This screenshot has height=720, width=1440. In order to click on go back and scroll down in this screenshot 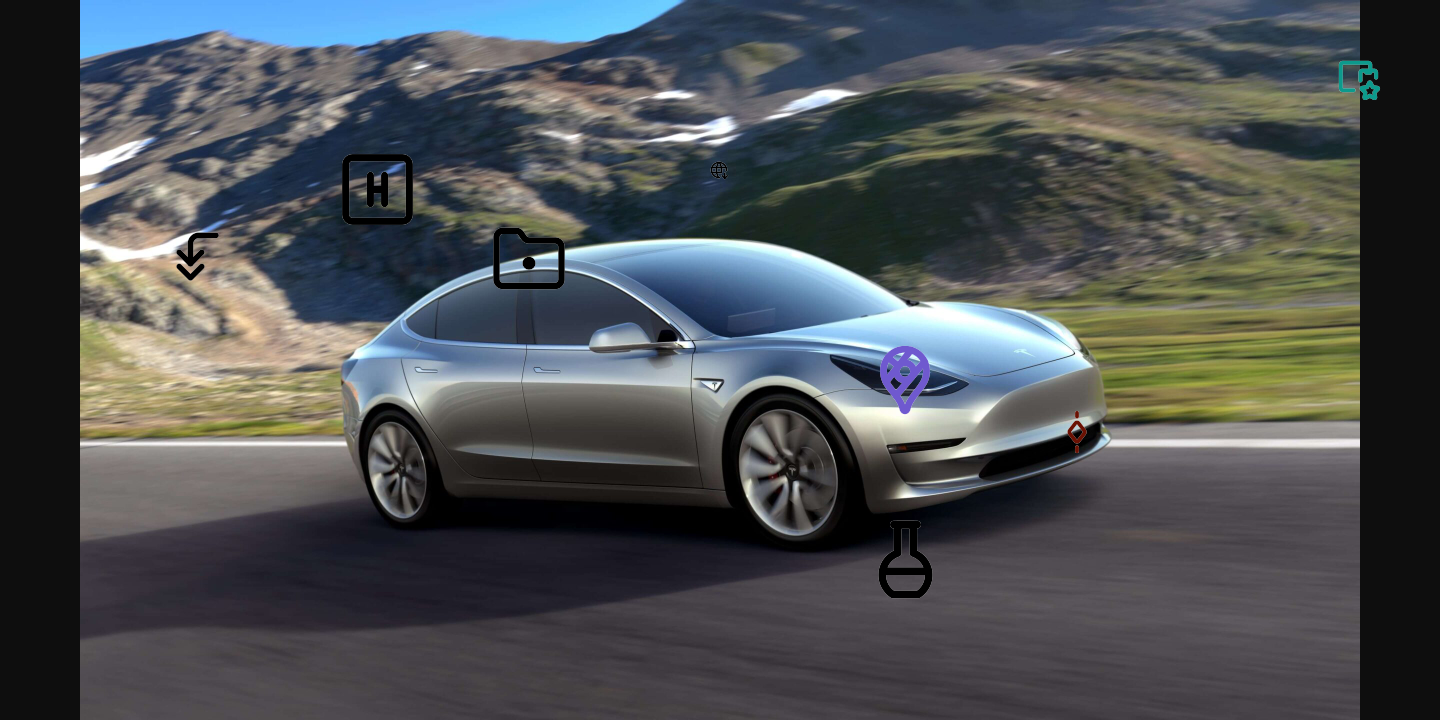, I will do `click(199, 258)`.